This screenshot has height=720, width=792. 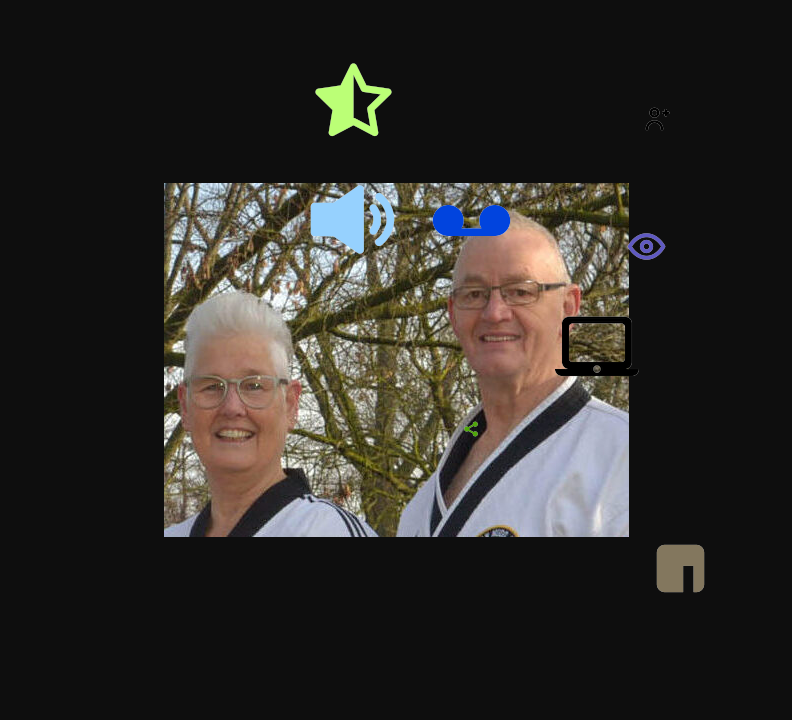 I want to click on indicates a partial or half-star rating, so click(x=353, y=101).